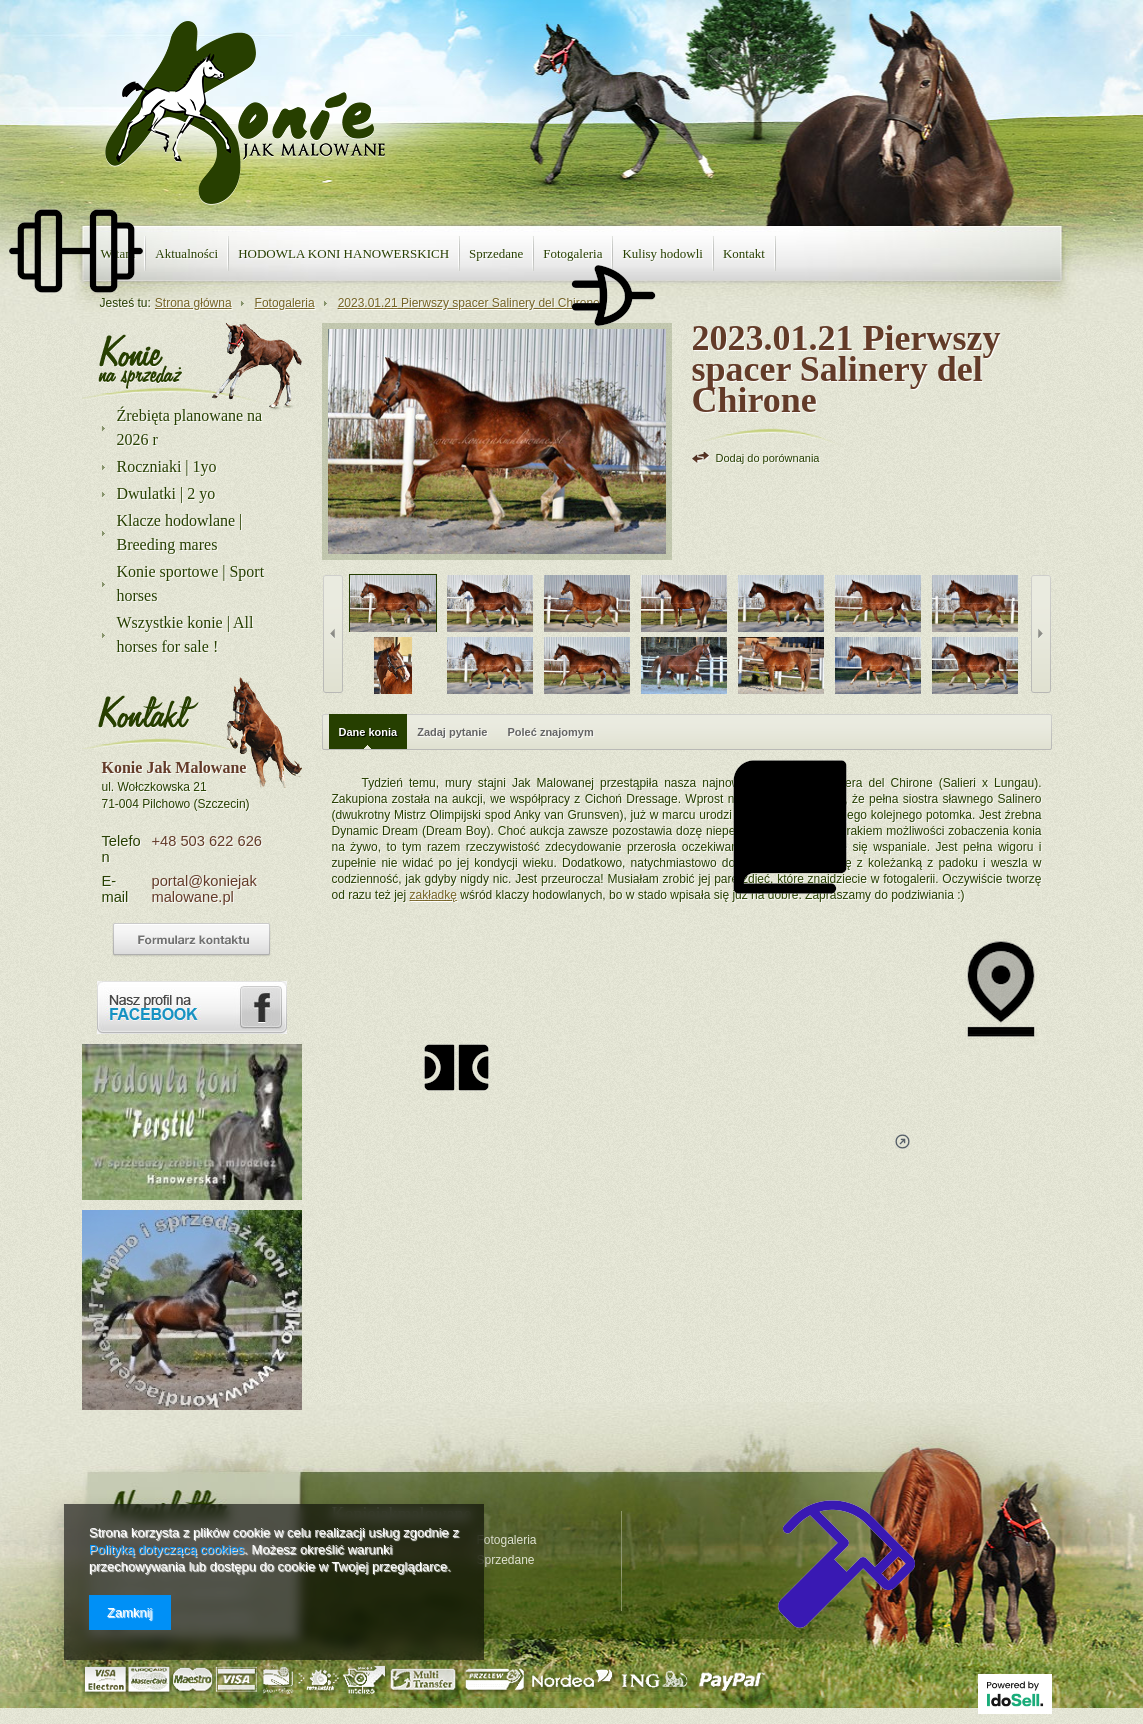 The image size is (1143, 1724). Describe the element at coordinates (613, 295) in the screenshot. I see `logic OR gate symbol for circuit diagrams` at that location.